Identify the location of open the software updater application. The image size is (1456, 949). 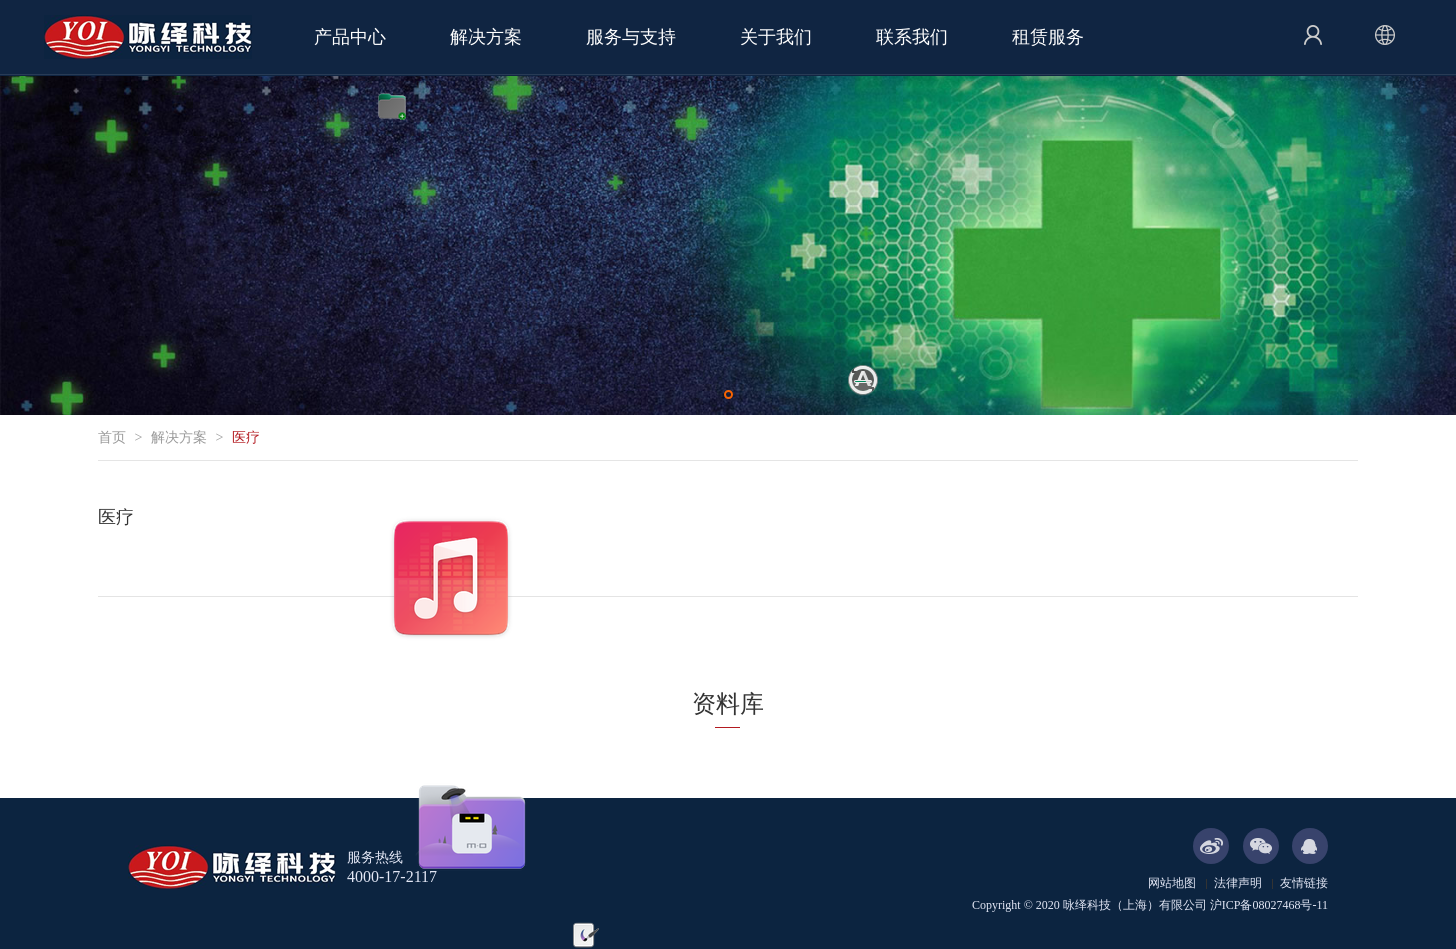
(863, 380).